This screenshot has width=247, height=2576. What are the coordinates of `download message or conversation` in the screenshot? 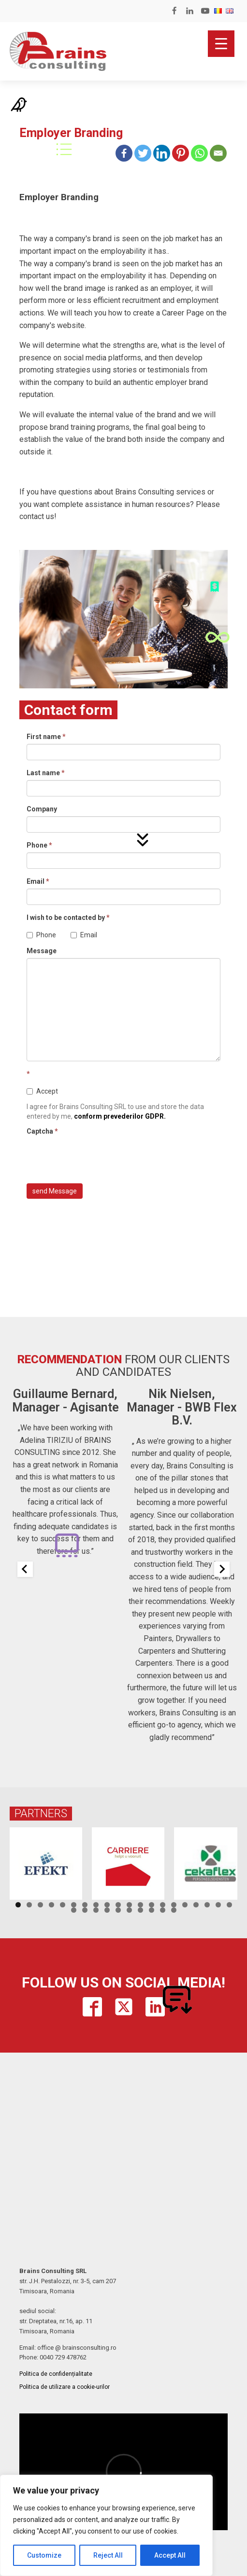 It's located at (176, 1998).